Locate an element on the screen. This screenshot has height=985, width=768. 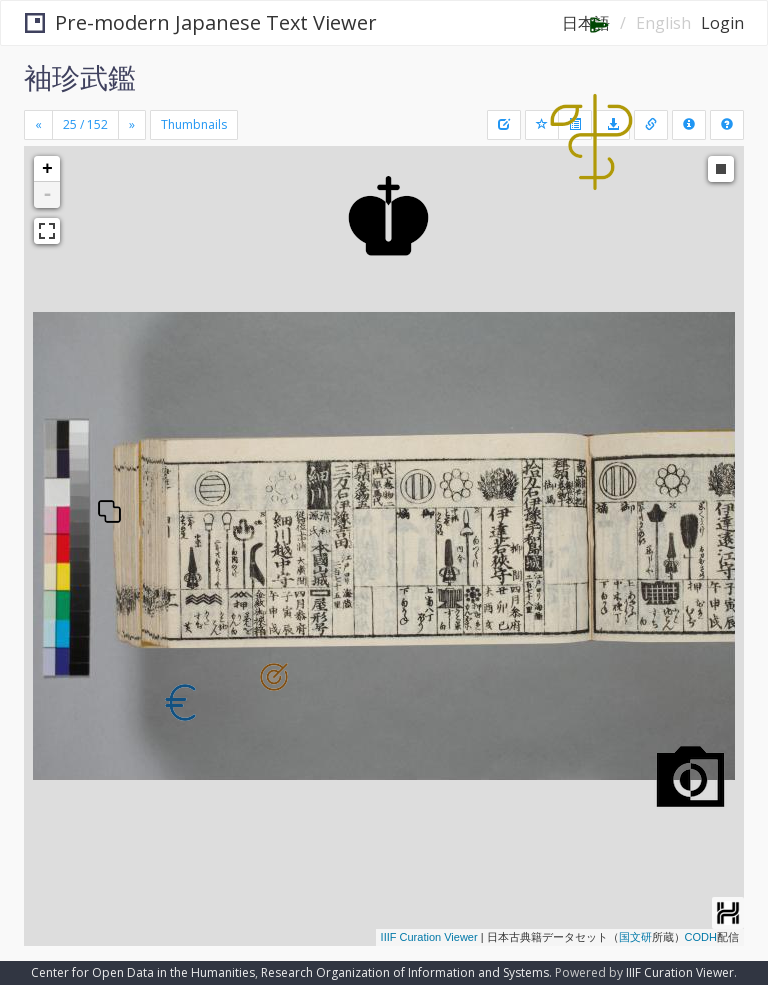
access health or medical services is located at coordinates (595, 142).